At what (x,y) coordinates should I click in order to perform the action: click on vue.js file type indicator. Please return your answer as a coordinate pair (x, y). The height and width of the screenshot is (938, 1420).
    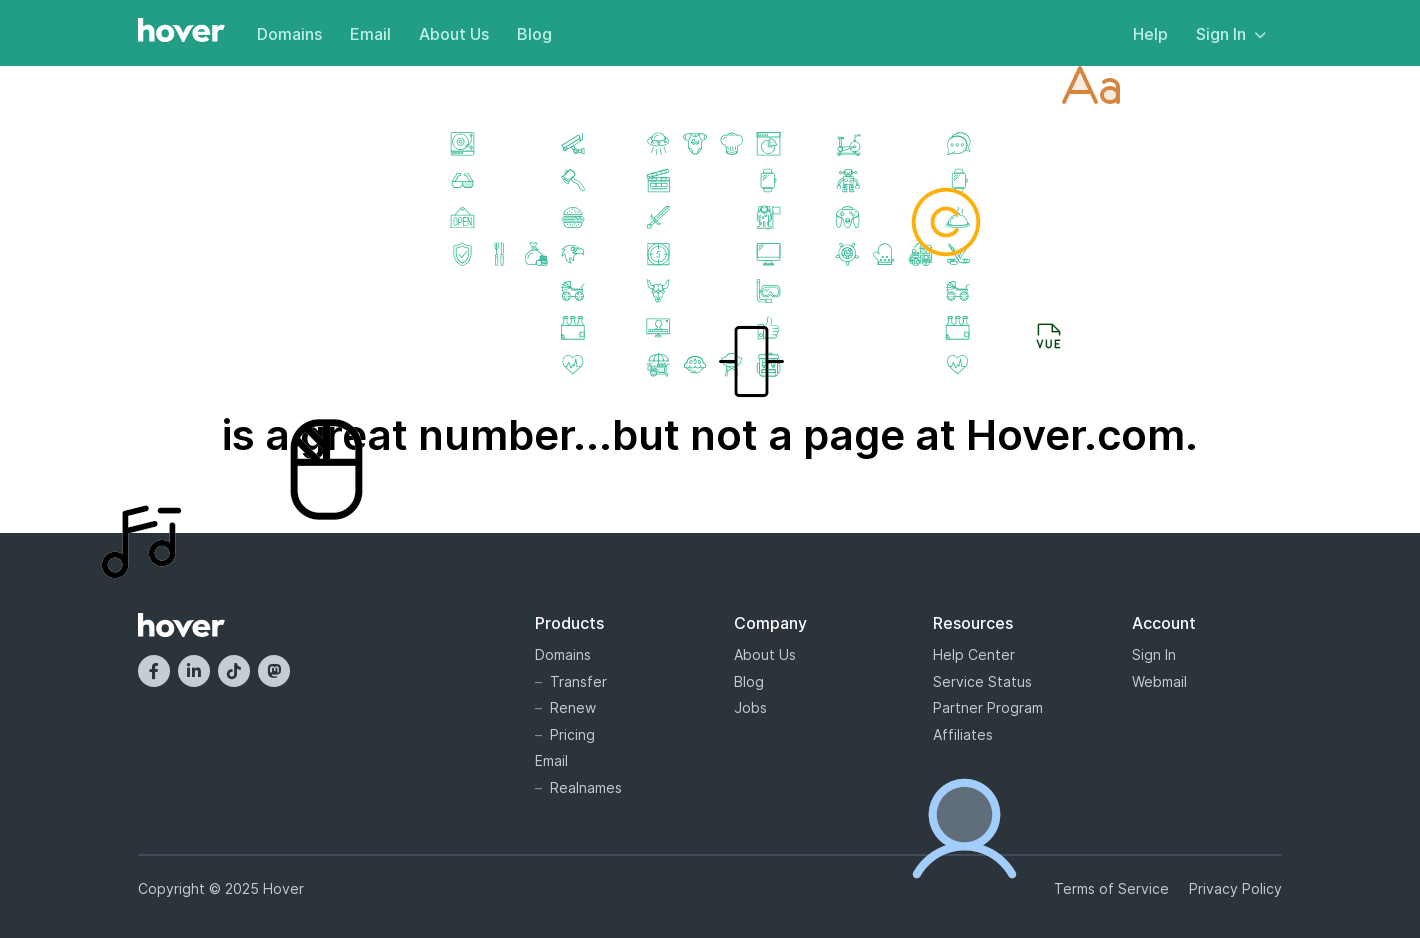
    Looking at the image, I should click on (1049, 337).